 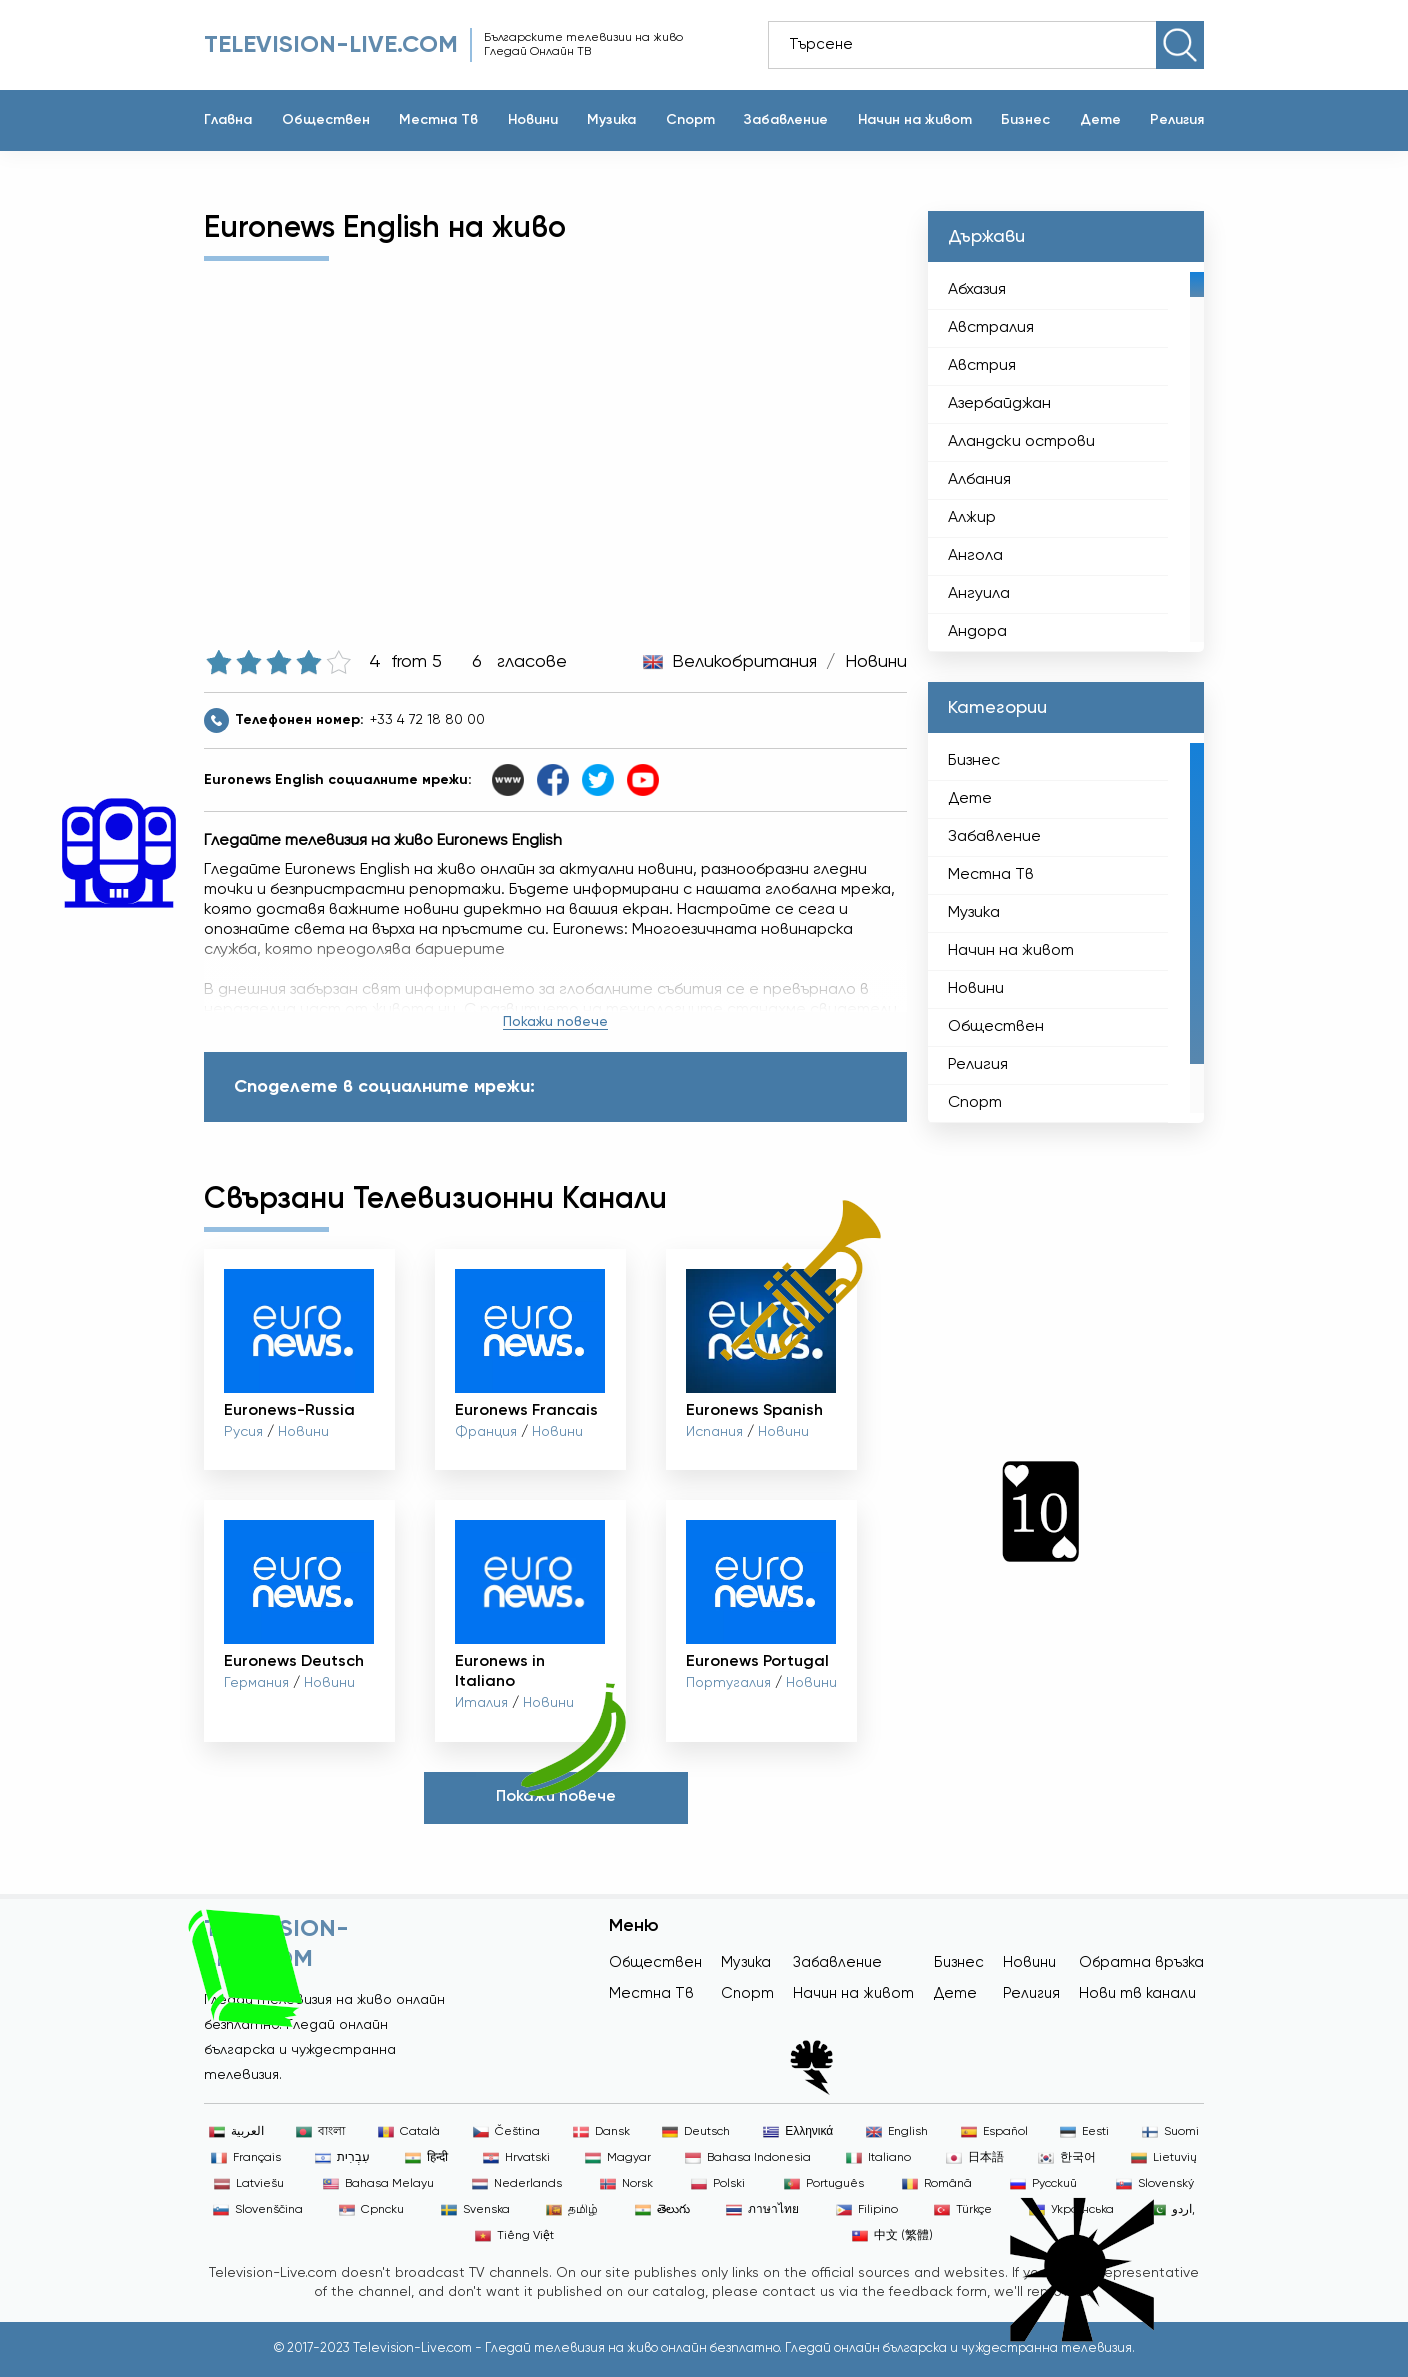 What do you see at coordinates (800, 1280) in the screenshot?
I see `play sound or audio notification` at bounding box center [800, 1280].